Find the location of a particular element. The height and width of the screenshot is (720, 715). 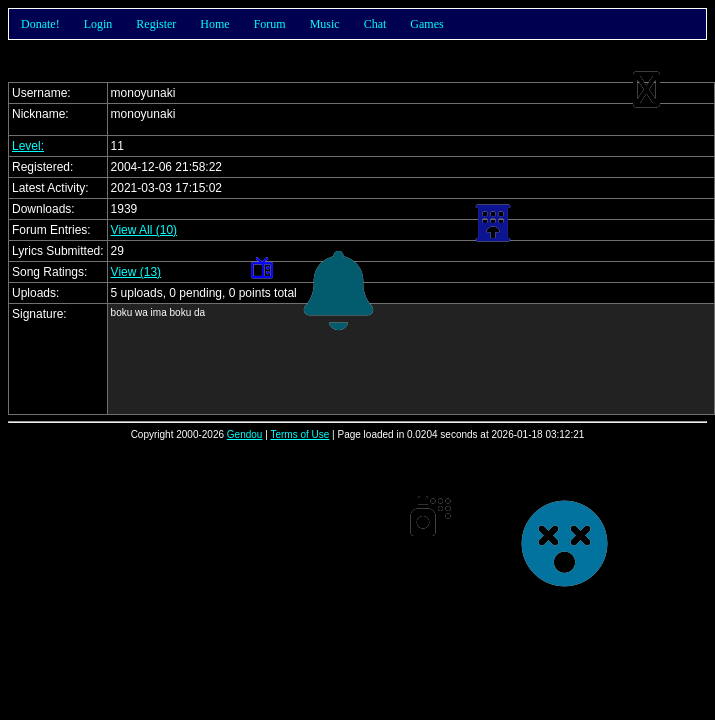

access TV or video streaming services is located at coordinates (262, 269).